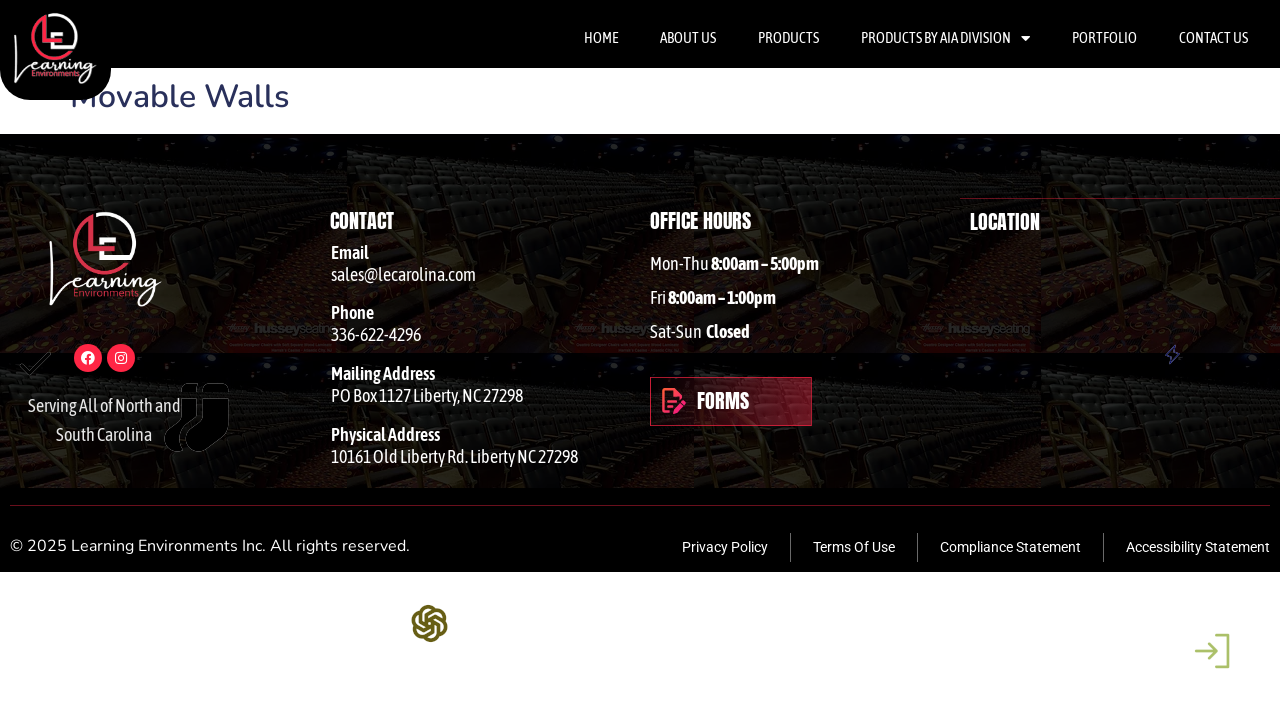  I want to click on browse socks or hosiery products, so click(198, 417).